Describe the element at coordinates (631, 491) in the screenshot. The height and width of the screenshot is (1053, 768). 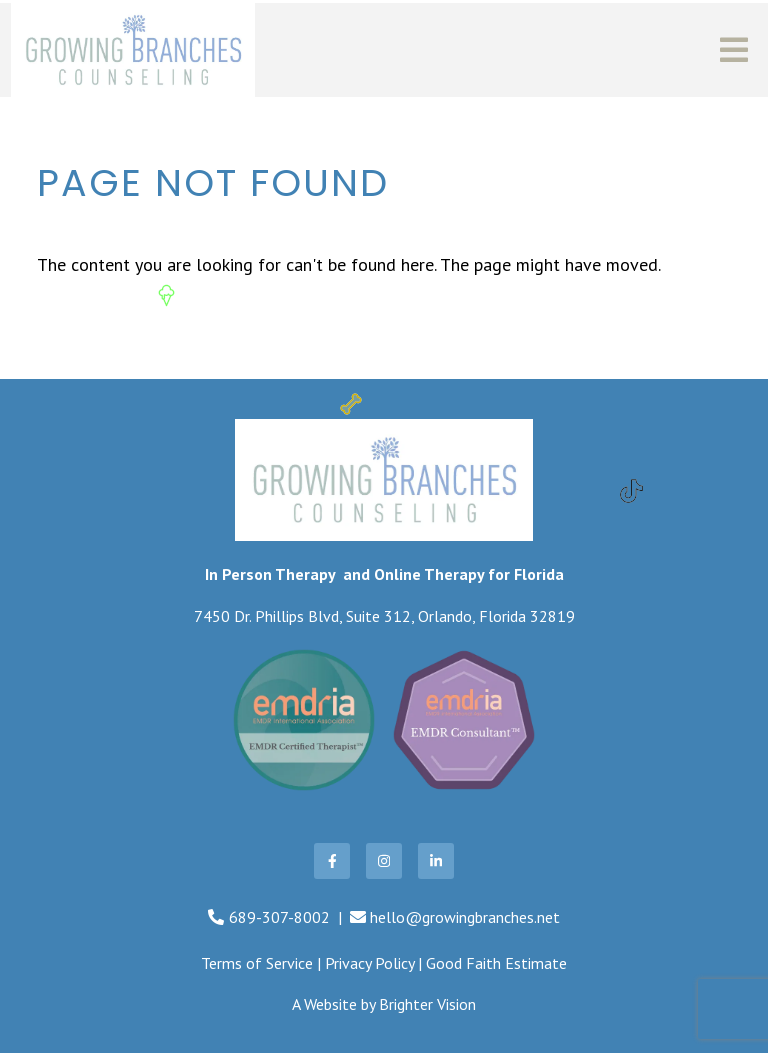
I see `open the TikTok app` at that location.